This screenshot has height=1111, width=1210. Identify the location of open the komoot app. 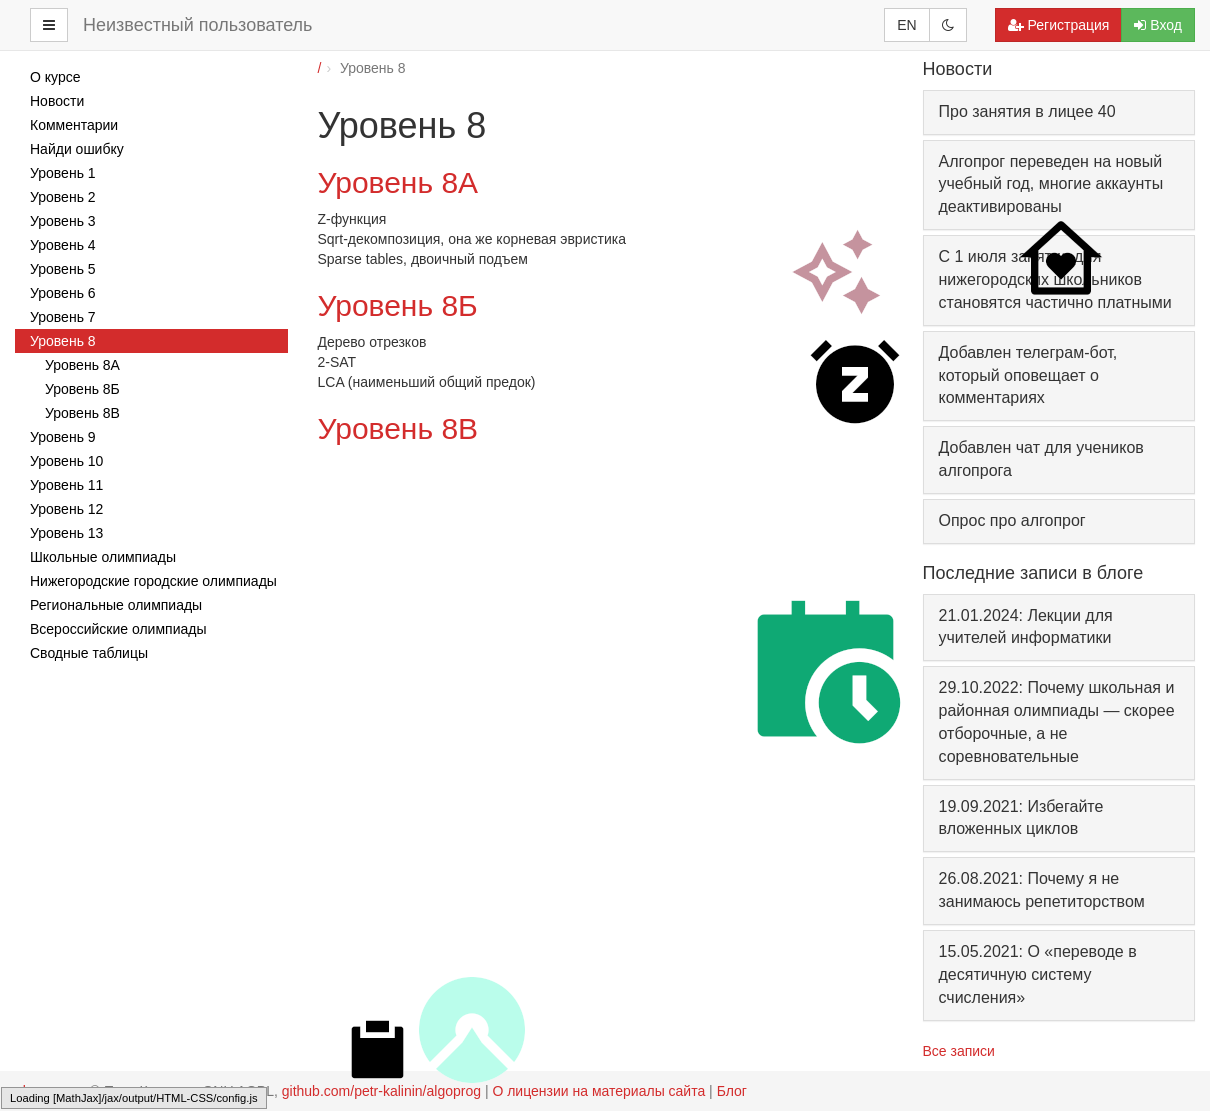
(472, 1030).